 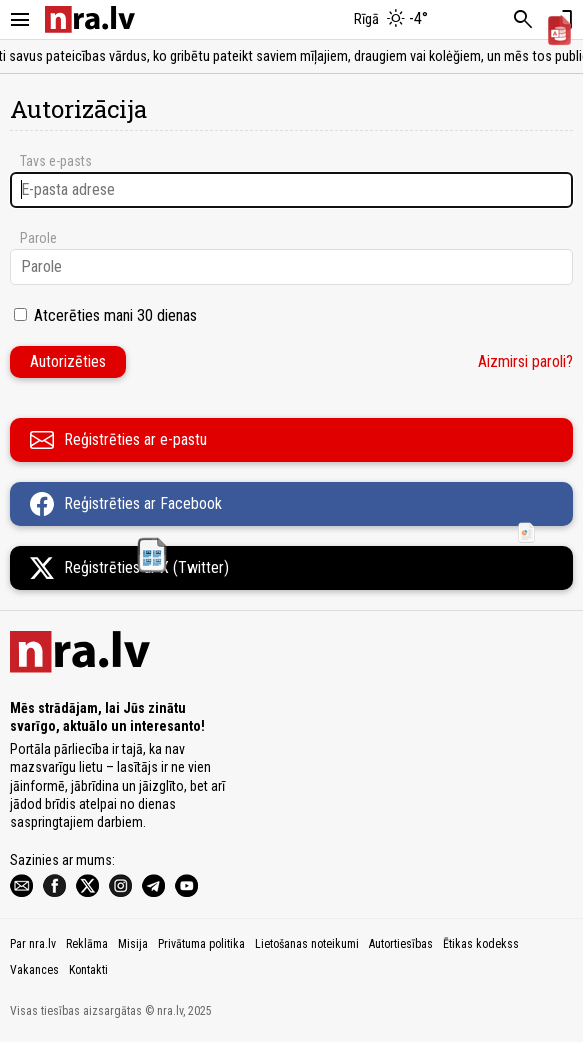 What do you see at coordinates (152, 555) in the screenshot?
I see `libreoffice master document file type` at bounding box center [152, 555].